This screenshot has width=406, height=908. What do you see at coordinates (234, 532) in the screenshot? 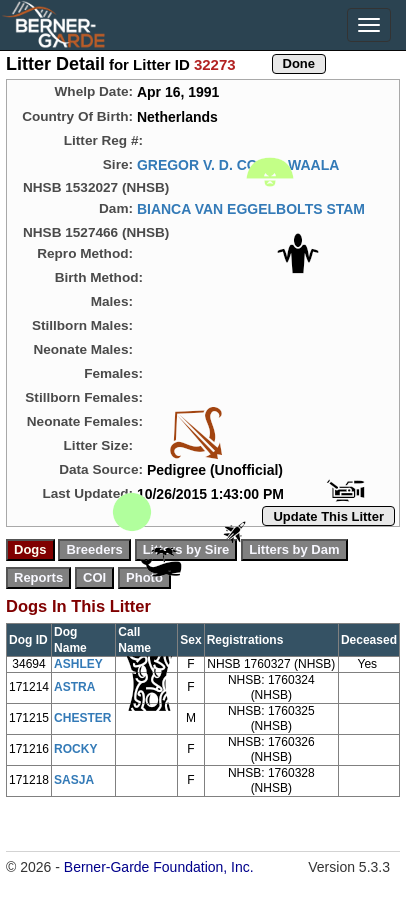
I see `military or combat game mode` at bounding box center [234, 532].